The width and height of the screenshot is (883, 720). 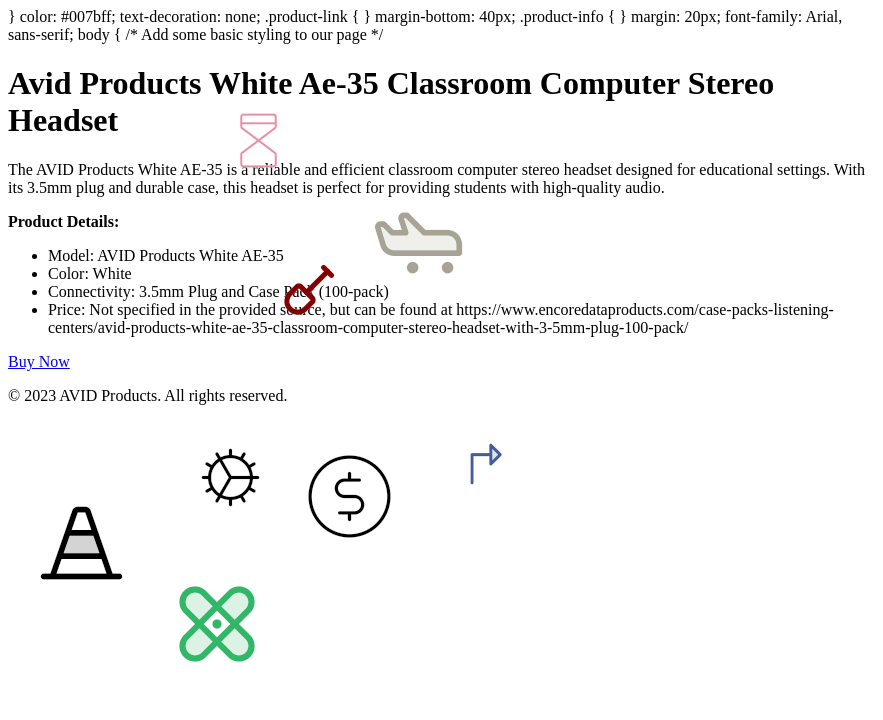 What do you see at coordinates (217, 624) in the screenshot?
I see `access health or first aid resources` at bounding box center [217, 624].